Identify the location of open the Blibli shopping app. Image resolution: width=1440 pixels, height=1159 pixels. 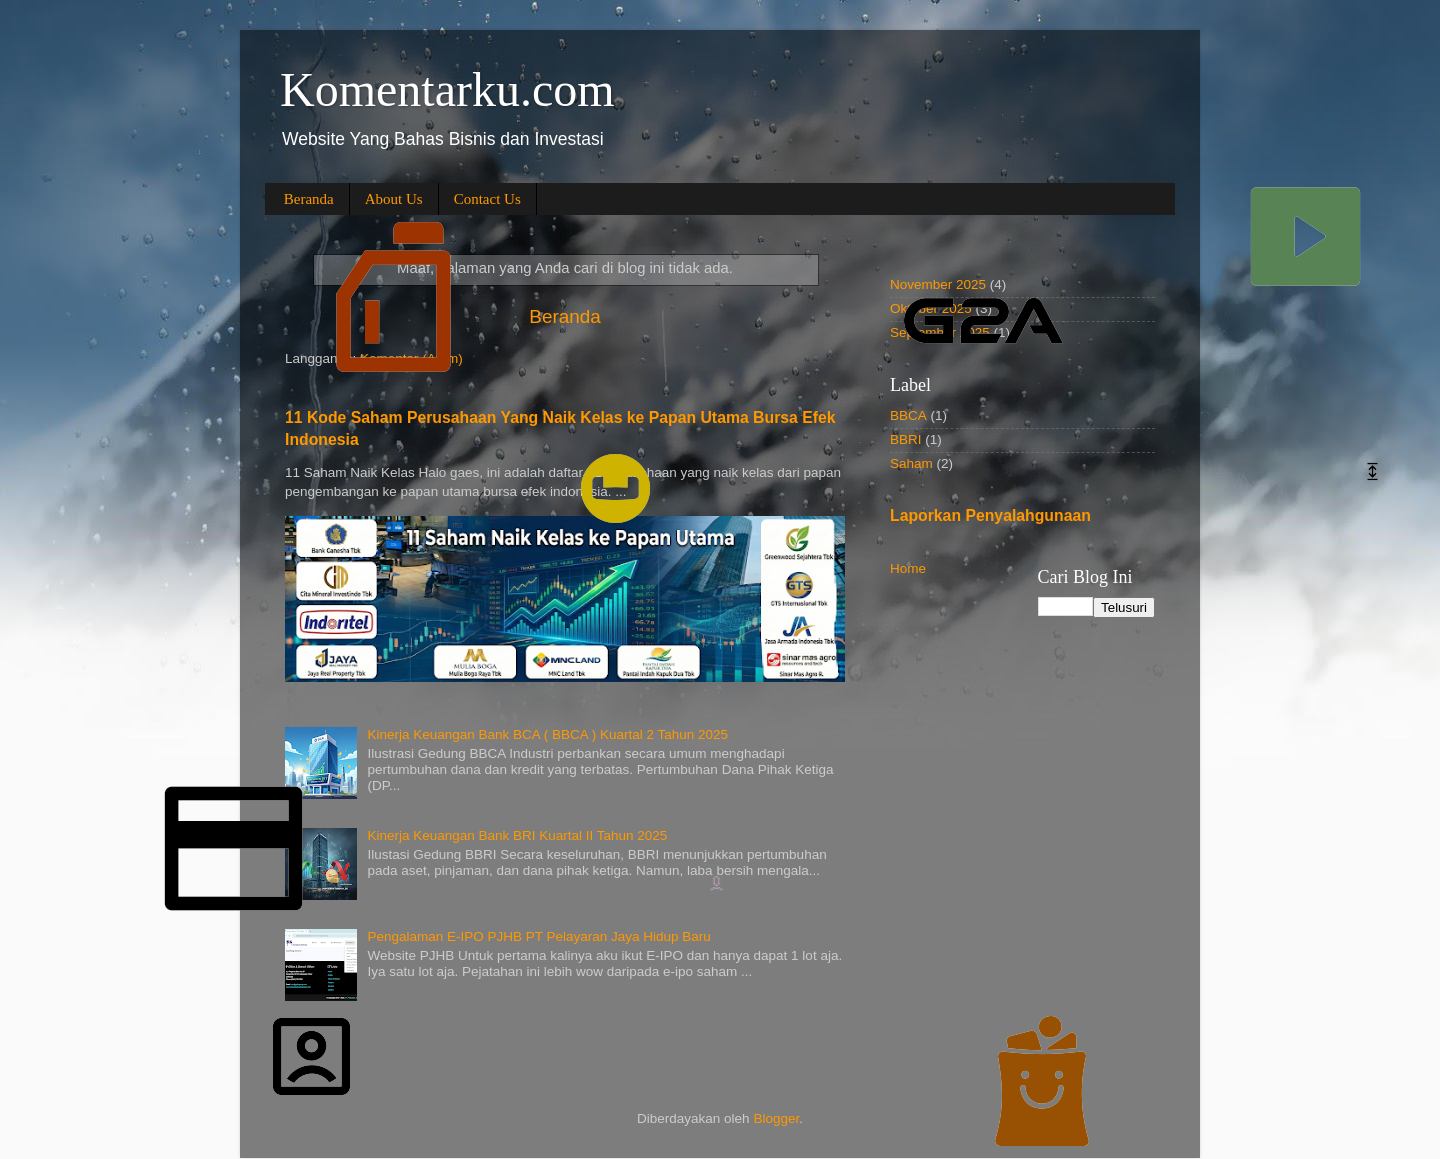
(1042, 1081).